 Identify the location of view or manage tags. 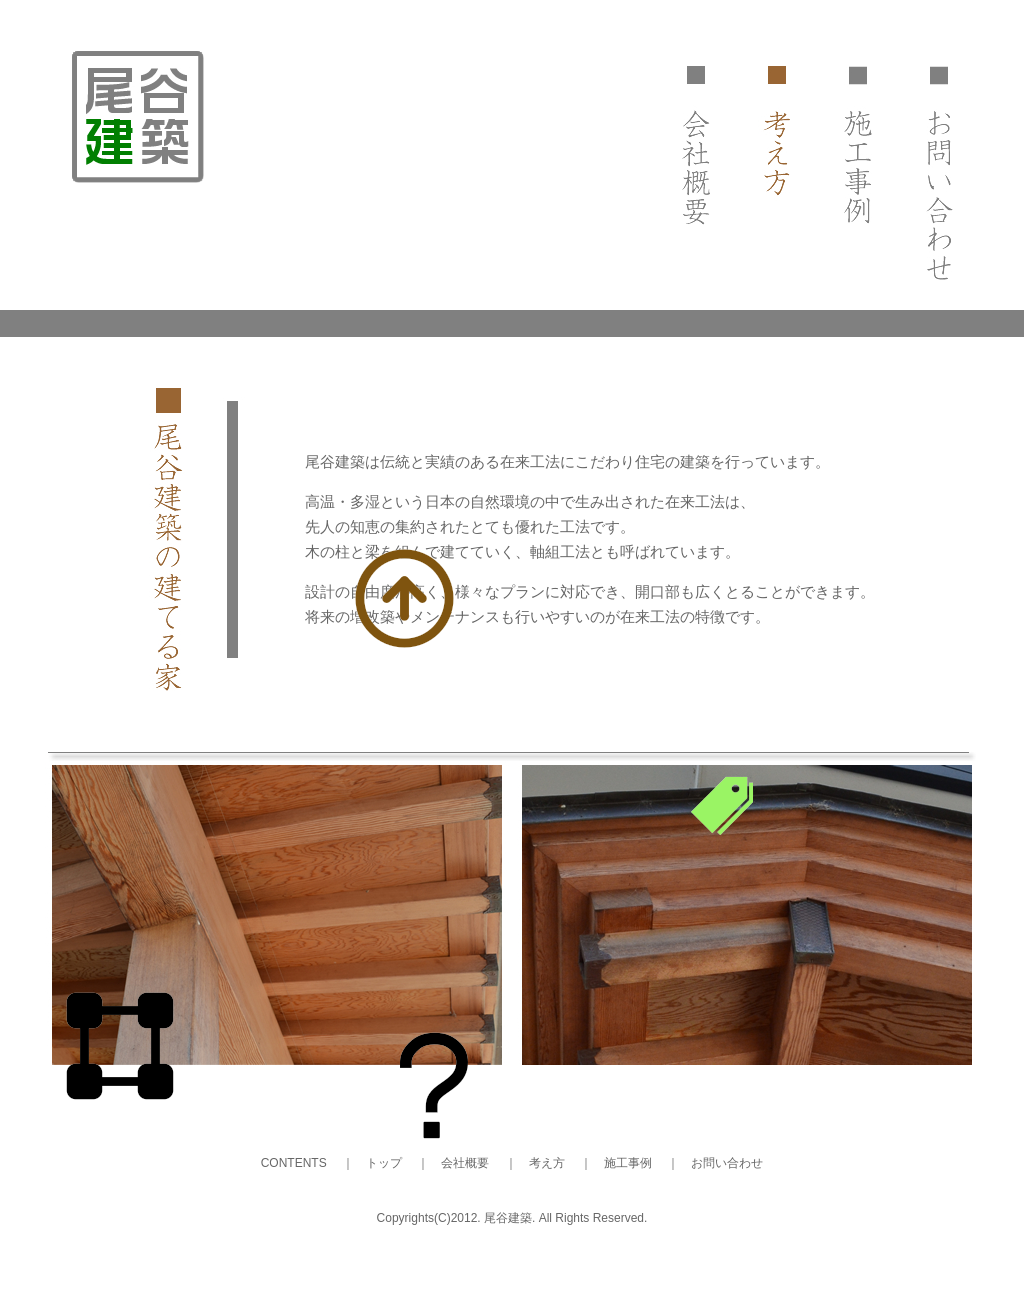
(722, 806).